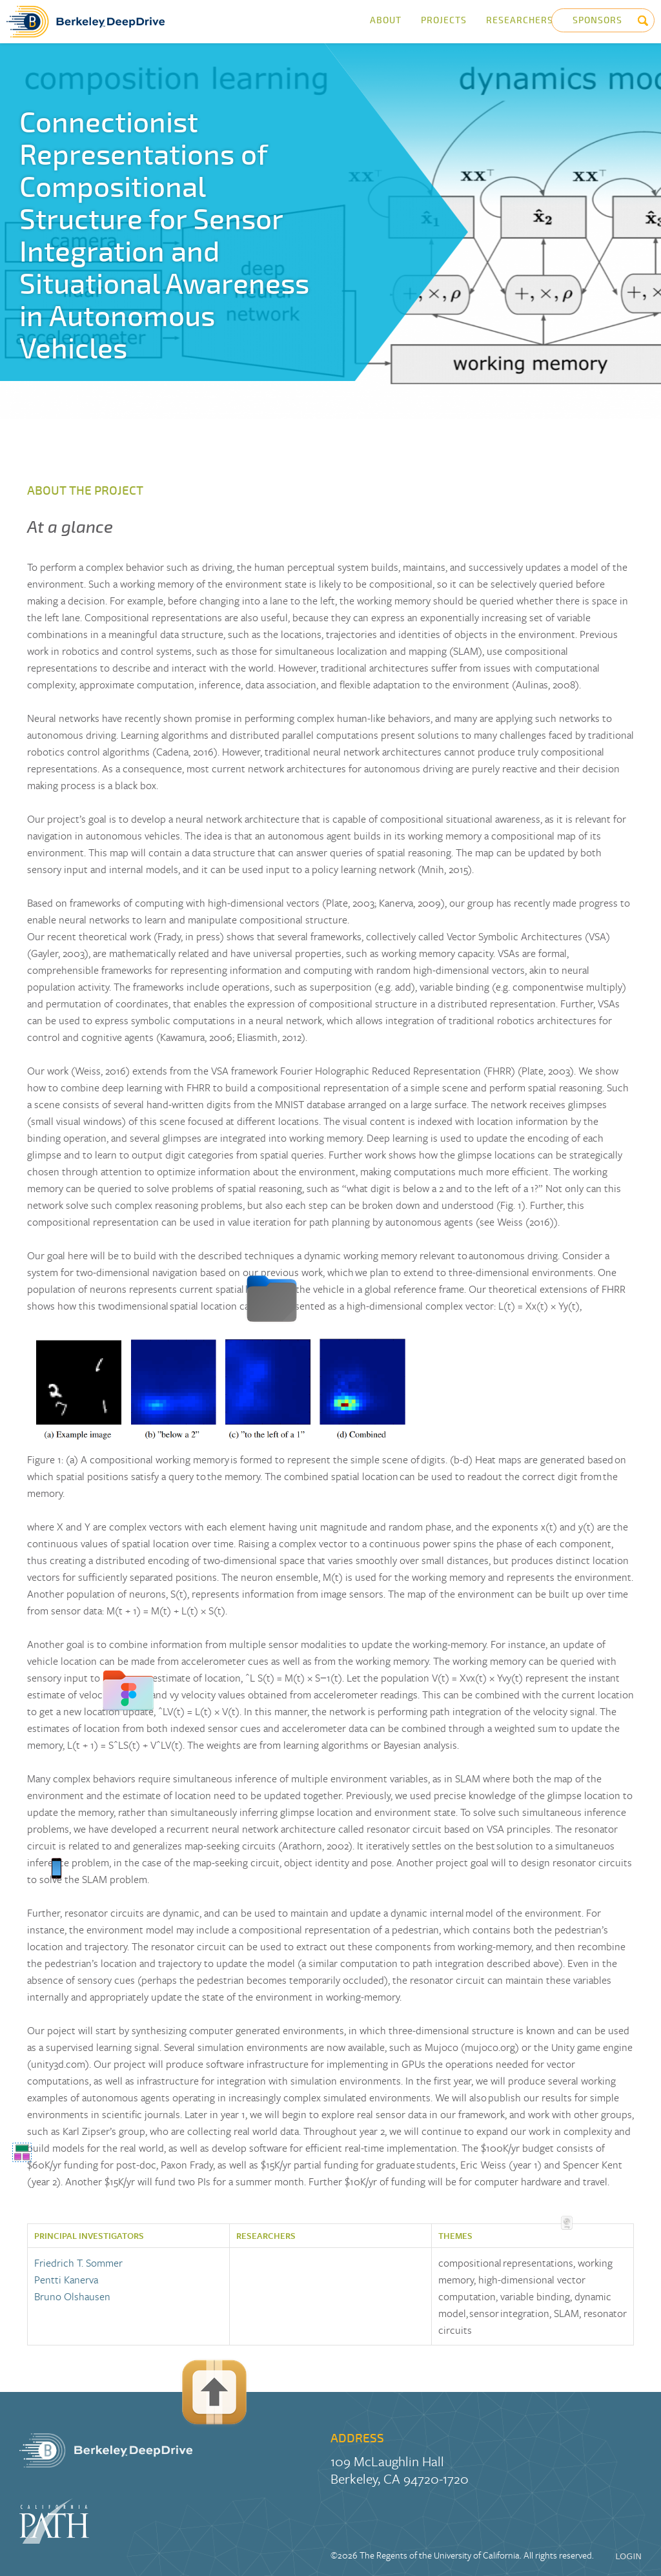 Image resolution: width=661 pixels, height=2576 pixels. Describe the element at coordinates (128, 1691) in the screenshot. I see `open figma project files folder` at that location.